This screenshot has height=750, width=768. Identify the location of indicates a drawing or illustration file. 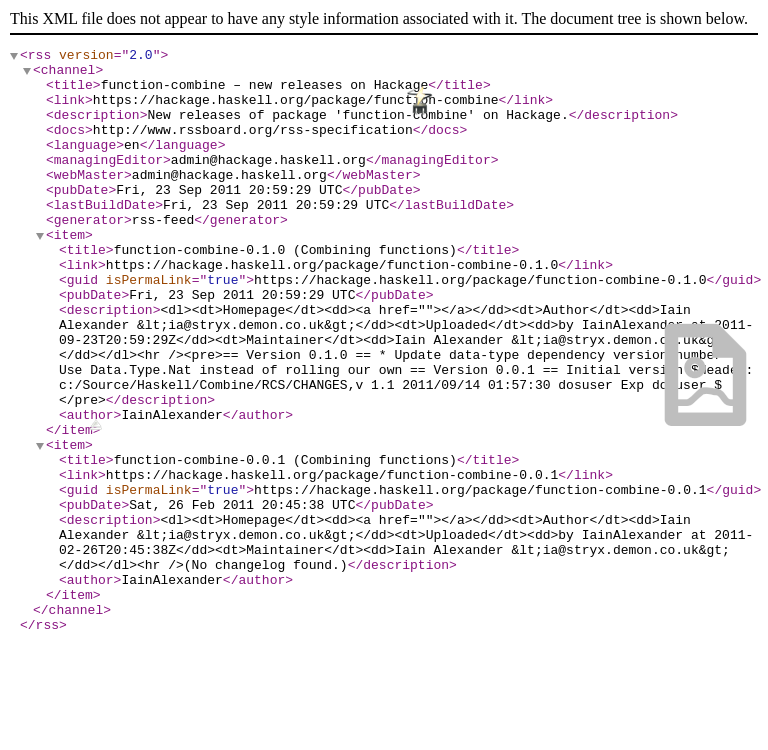
(705, 371).